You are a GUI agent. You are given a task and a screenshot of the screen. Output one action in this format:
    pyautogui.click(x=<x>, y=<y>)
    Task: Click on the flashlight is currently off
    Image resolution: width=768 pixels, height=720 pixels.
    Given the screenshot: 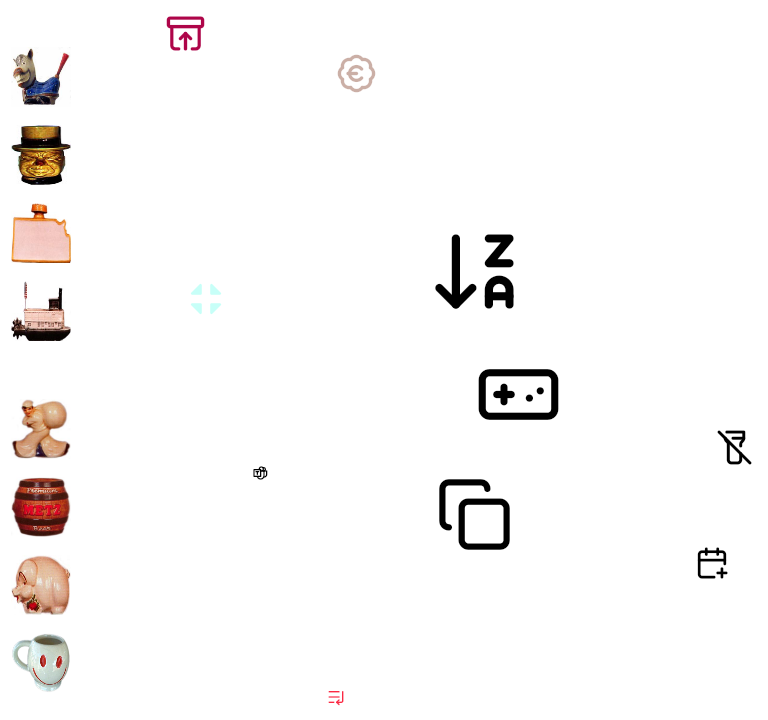 What is the action you would take?
    pyautogui.click(x=734, y=447)
    